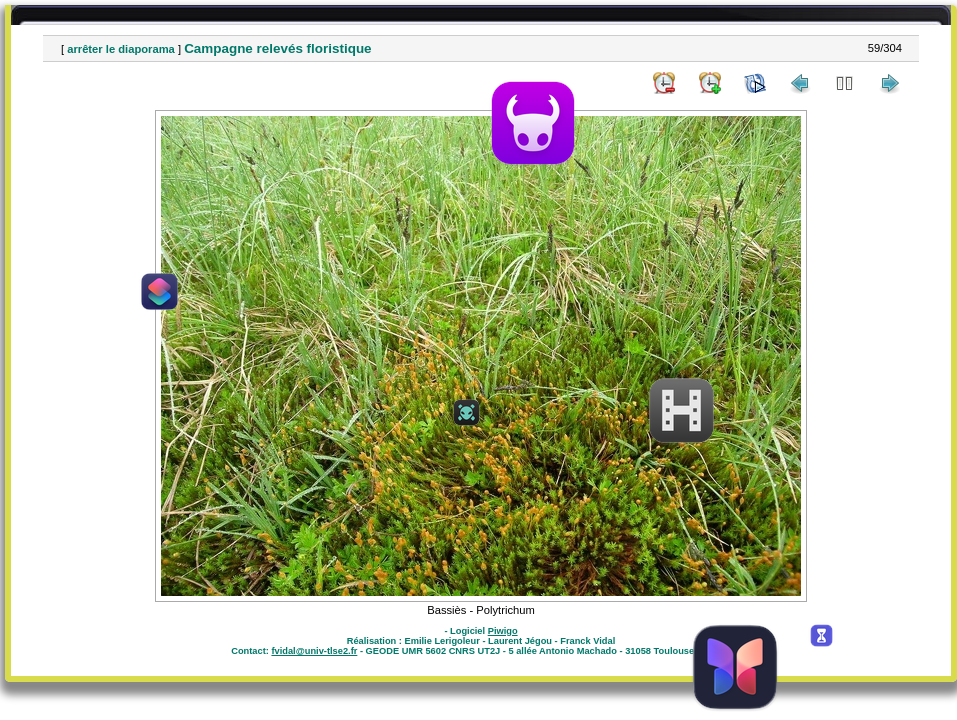 Image resolution: width=957 pixels, height=720 pixels. Describe the element at coordinates (159, 291) in the screenshot. I see `open the Shortcuts app` at that location.